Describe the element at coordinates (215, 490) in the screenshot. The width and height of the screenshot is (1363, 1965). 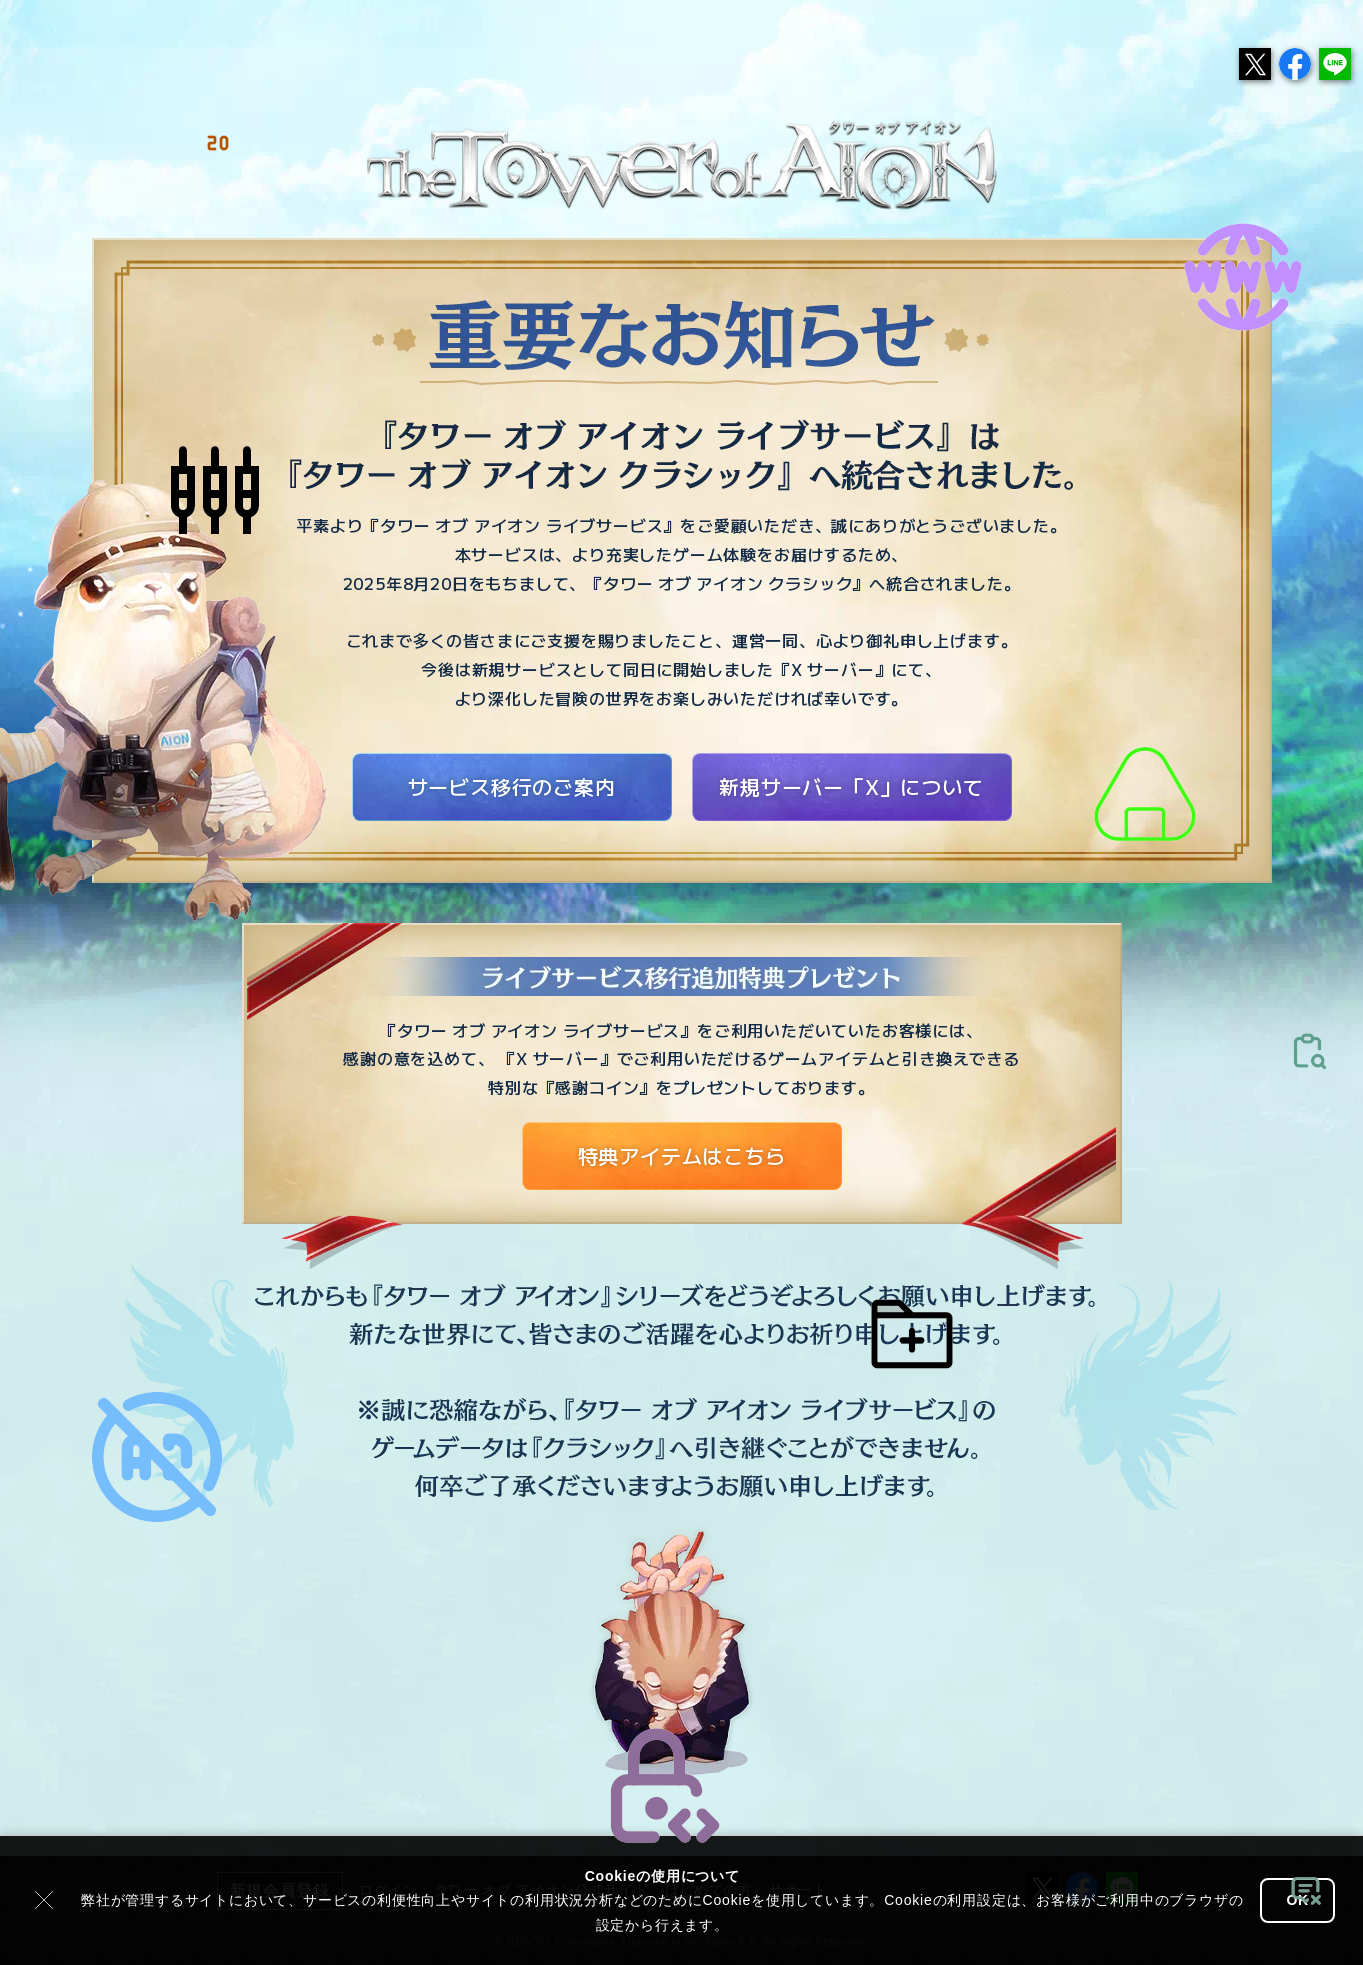
I see `configure audio or video input connections` at that location.